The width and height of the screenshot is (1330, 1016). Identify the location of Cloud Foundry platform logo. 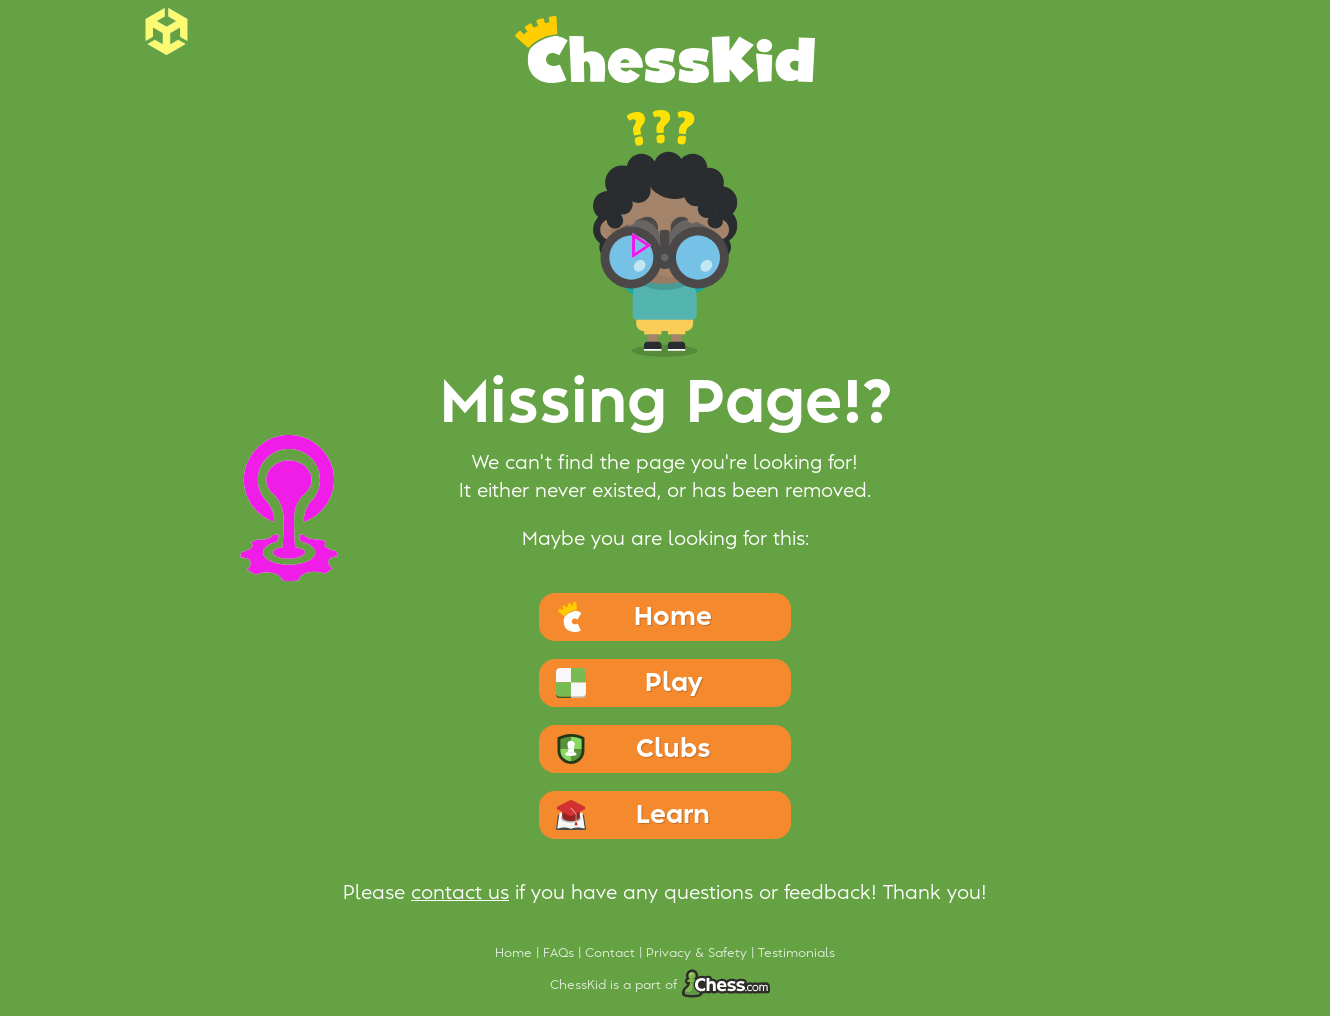
(289, 508).